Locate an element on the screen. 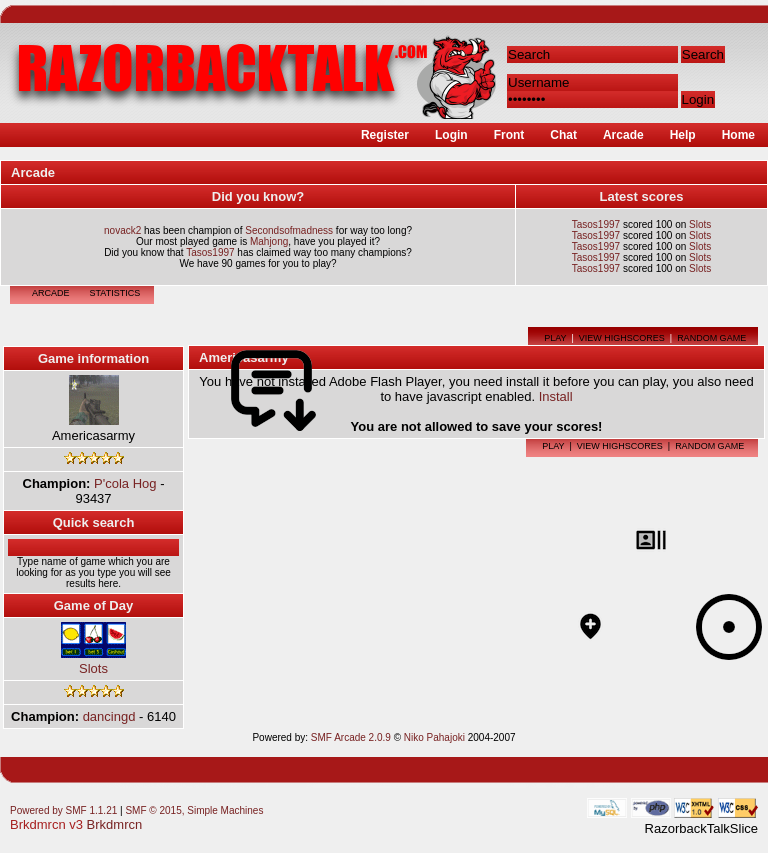 The image size is (768, 853). download message or conversation is located at coordinates (271, 386).